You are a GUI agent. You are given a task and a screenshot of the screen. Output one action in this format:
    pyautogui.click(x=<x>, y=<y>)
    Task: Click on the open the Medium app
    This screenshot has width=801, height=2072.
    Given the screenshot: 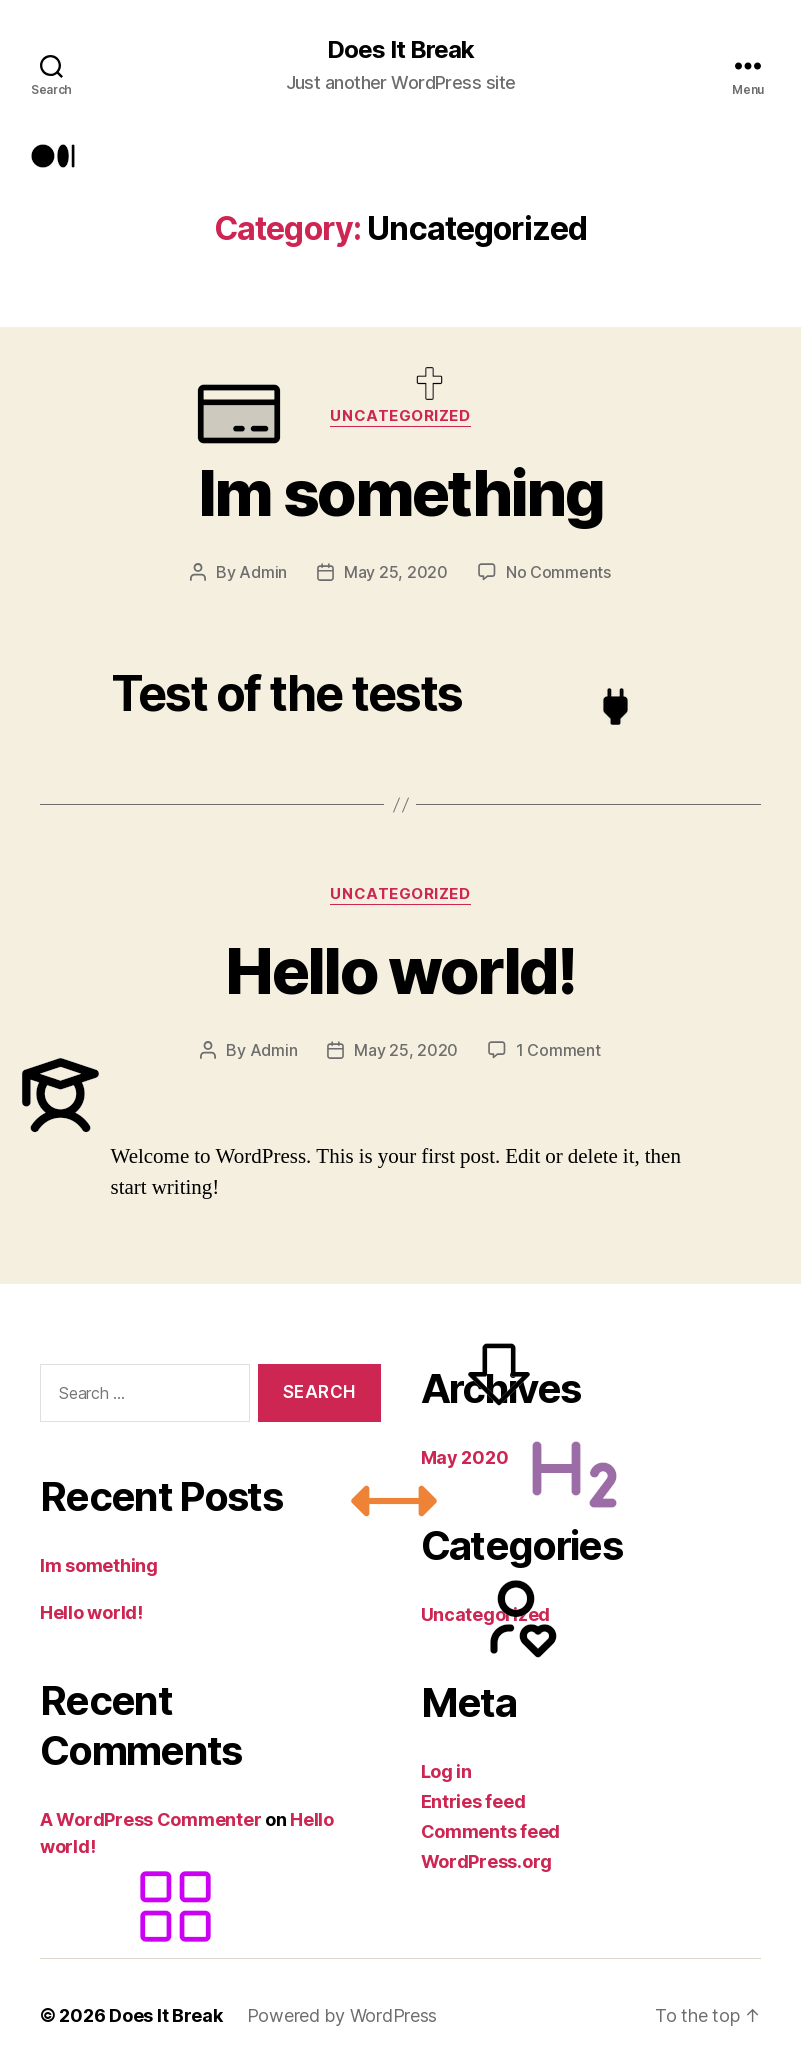 What is the action you would take?
    pyautogui.click(x=53, y=156)
    